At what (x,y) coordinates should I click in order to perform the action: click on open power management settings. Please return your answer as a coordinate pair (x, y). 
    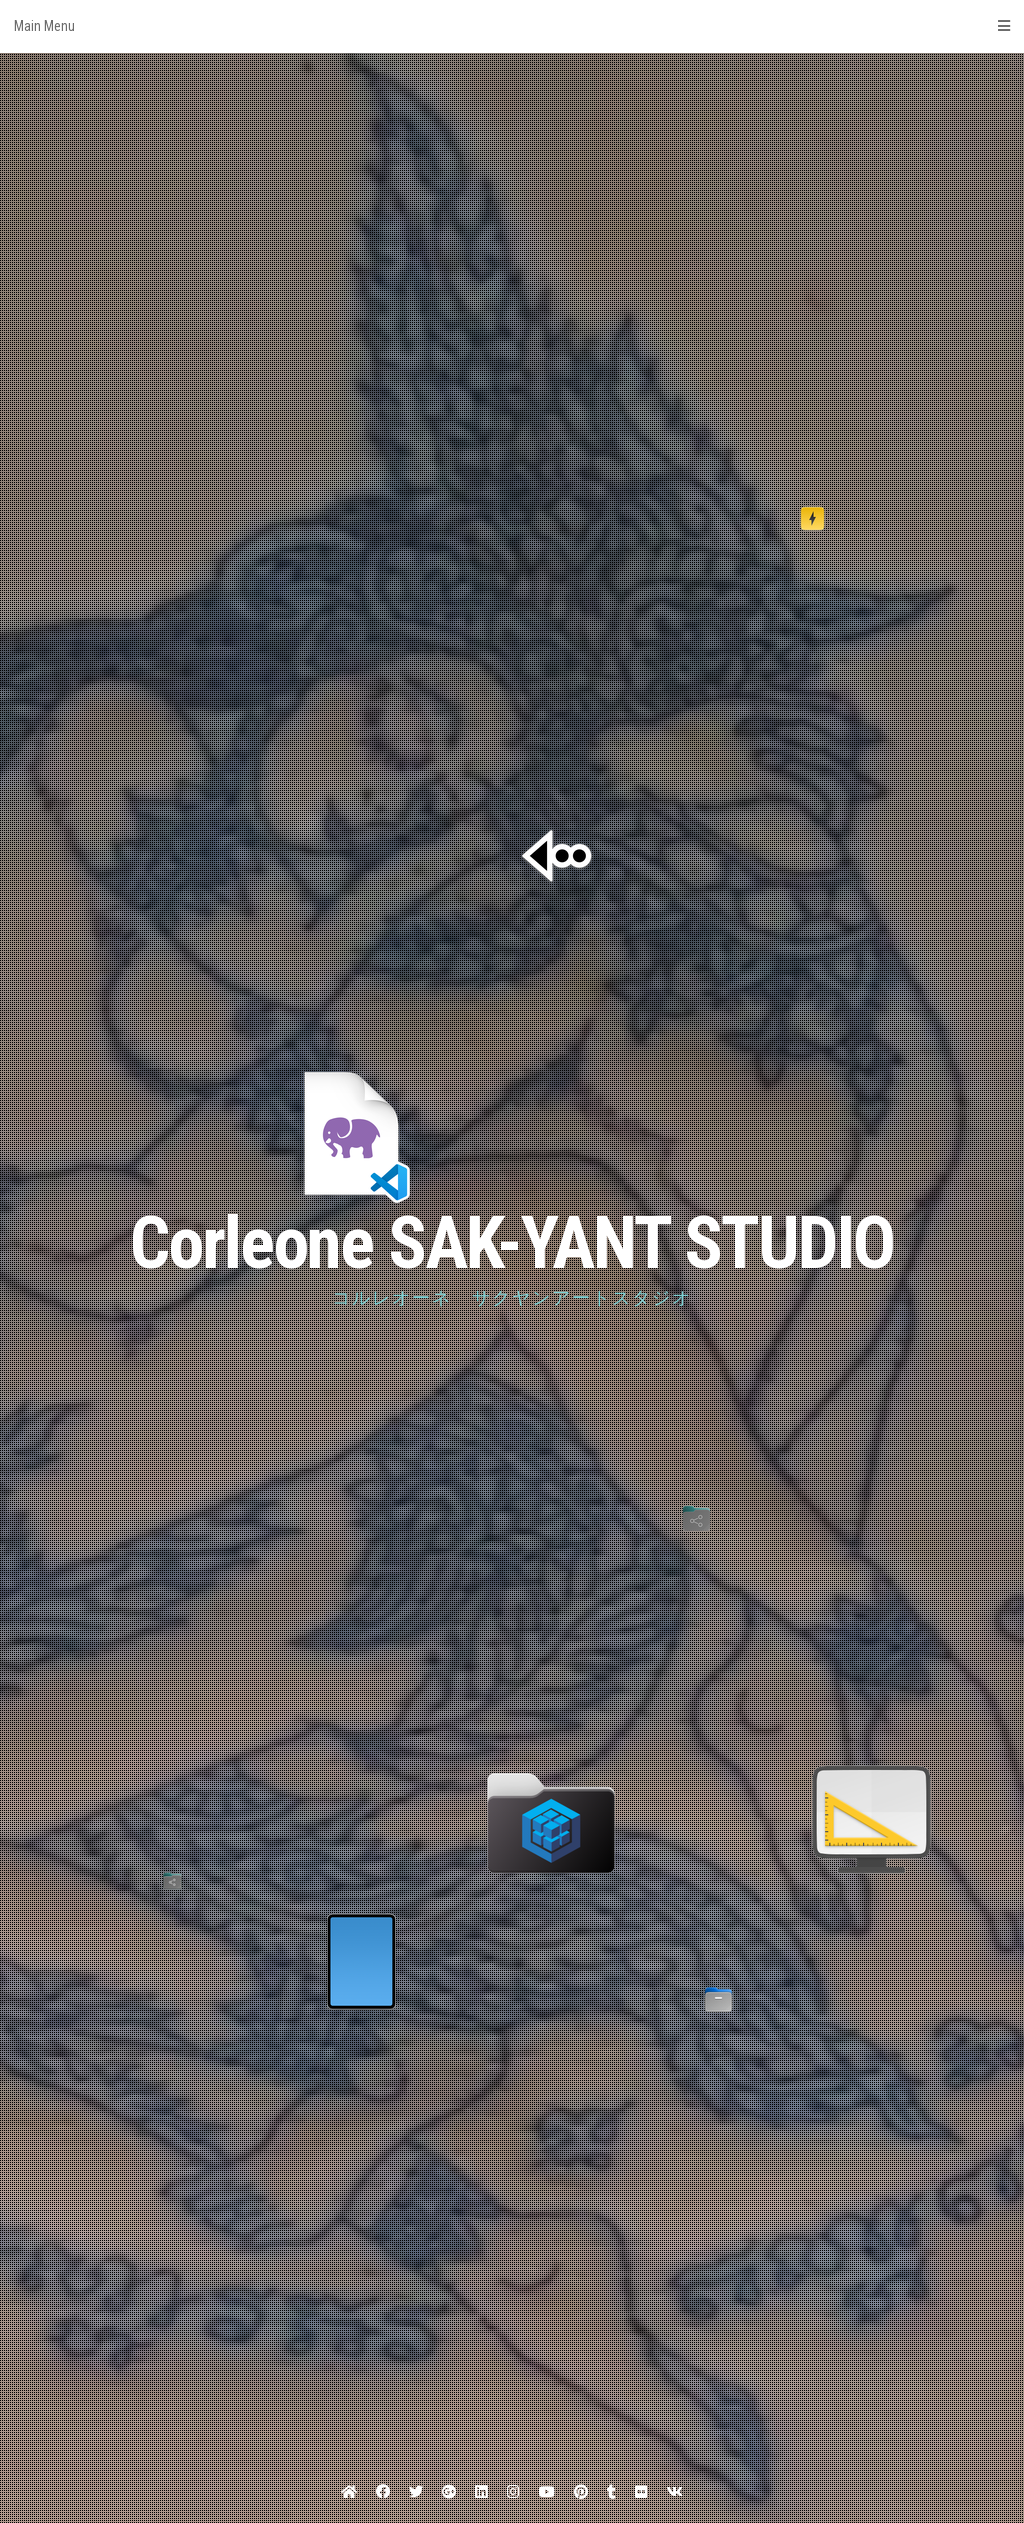
    Looking at the image, I should click on (812, 518).